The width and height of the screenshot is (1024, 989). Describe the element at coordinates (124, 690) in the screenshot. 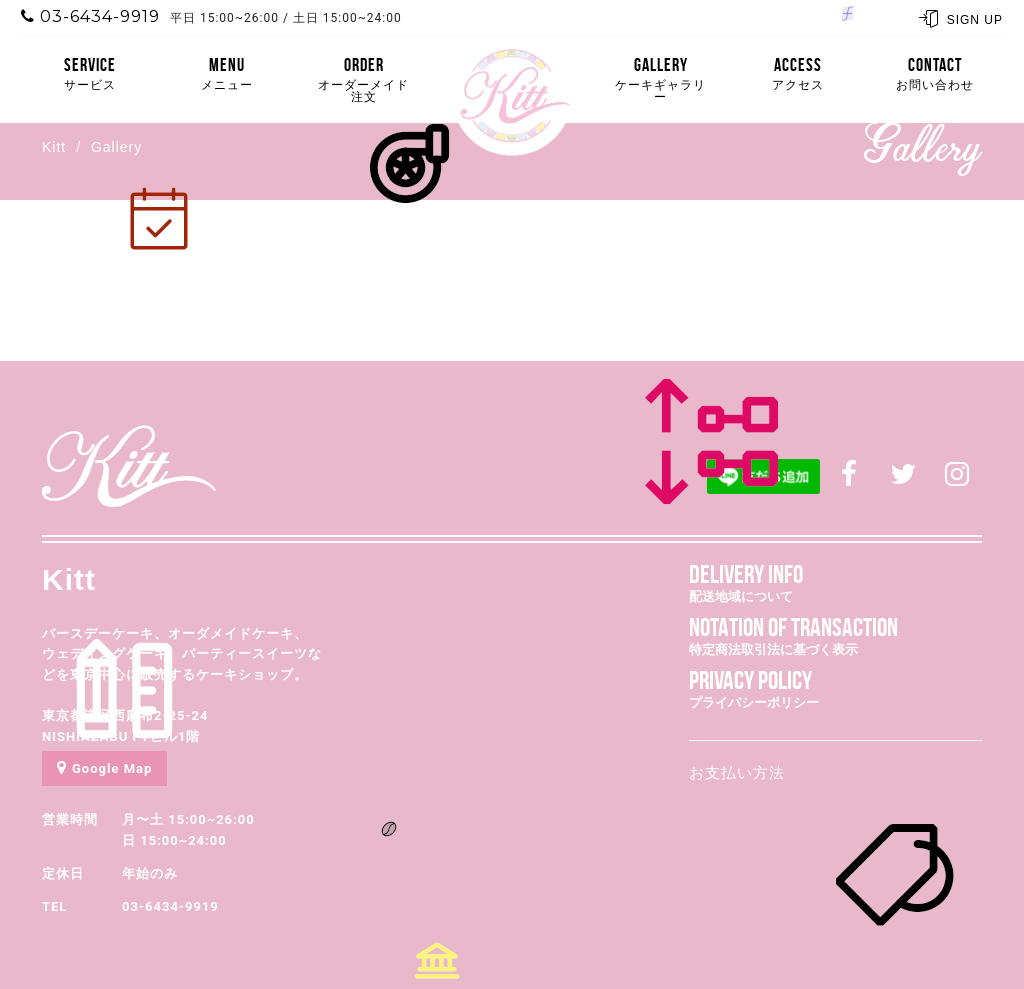

I see `access design or editing tools` at that location.